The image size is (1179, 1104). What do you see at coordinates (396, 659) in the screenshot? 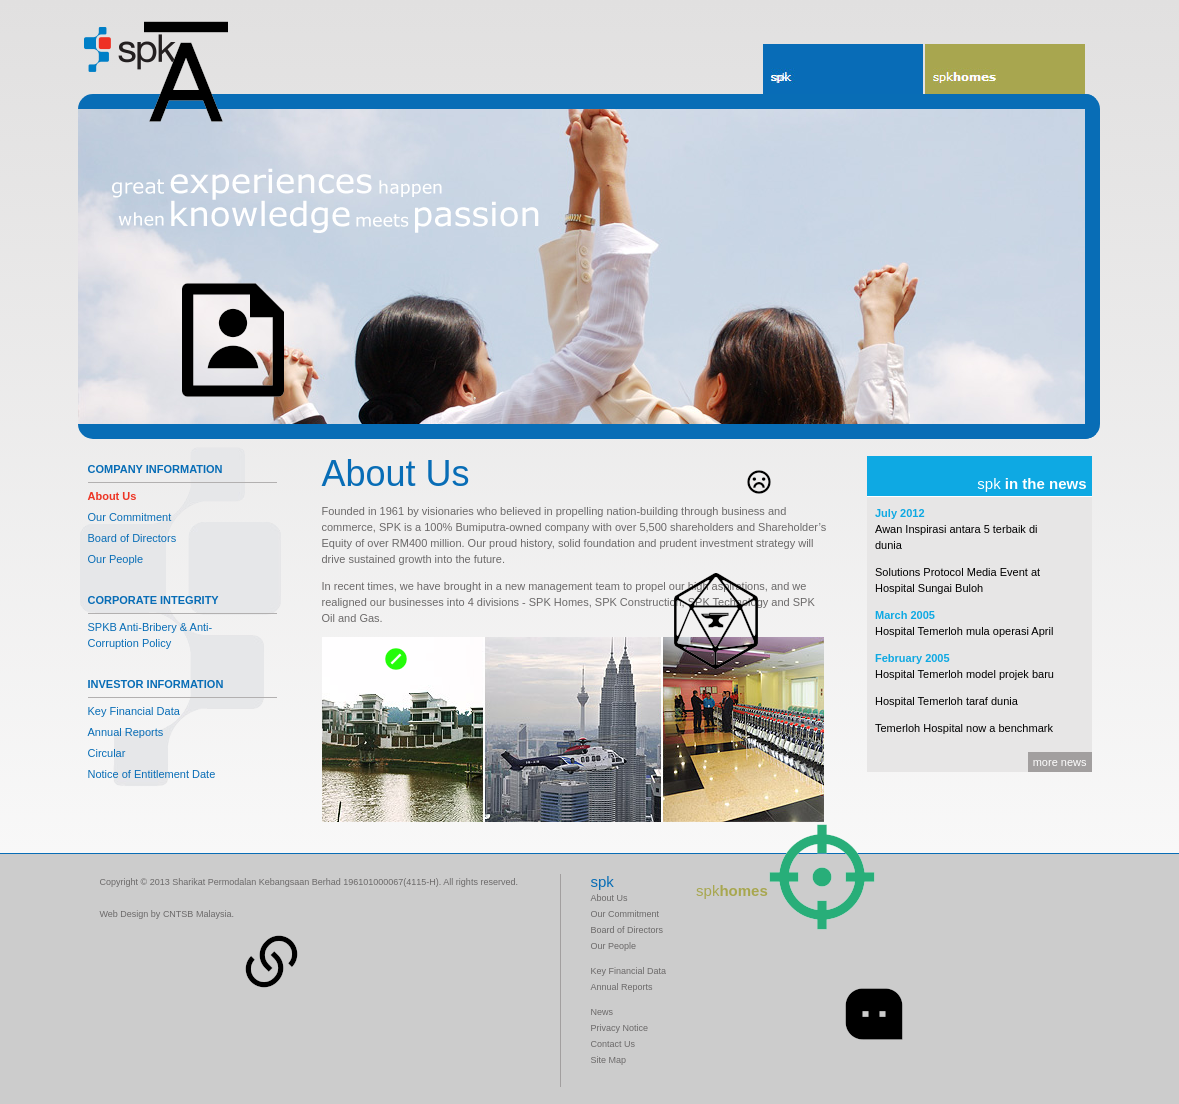
I see `indicates a blocked or prohibited action` at bounding box center [396, 659].